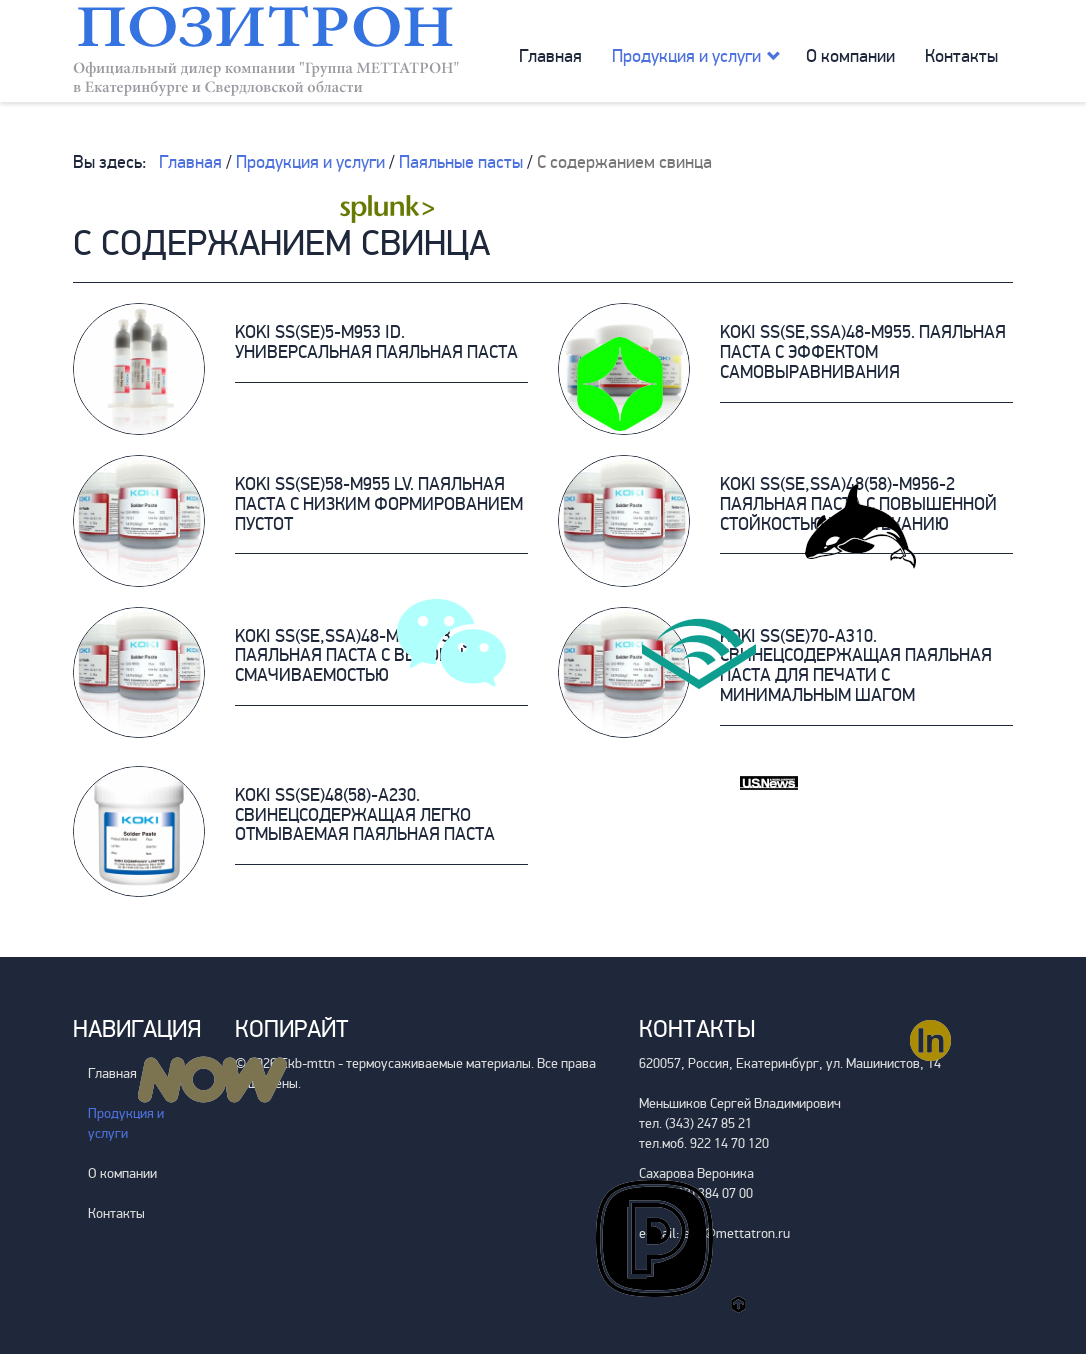 The image size is (1086, 1354). I want to click on andela company logo, so click(620, 384).